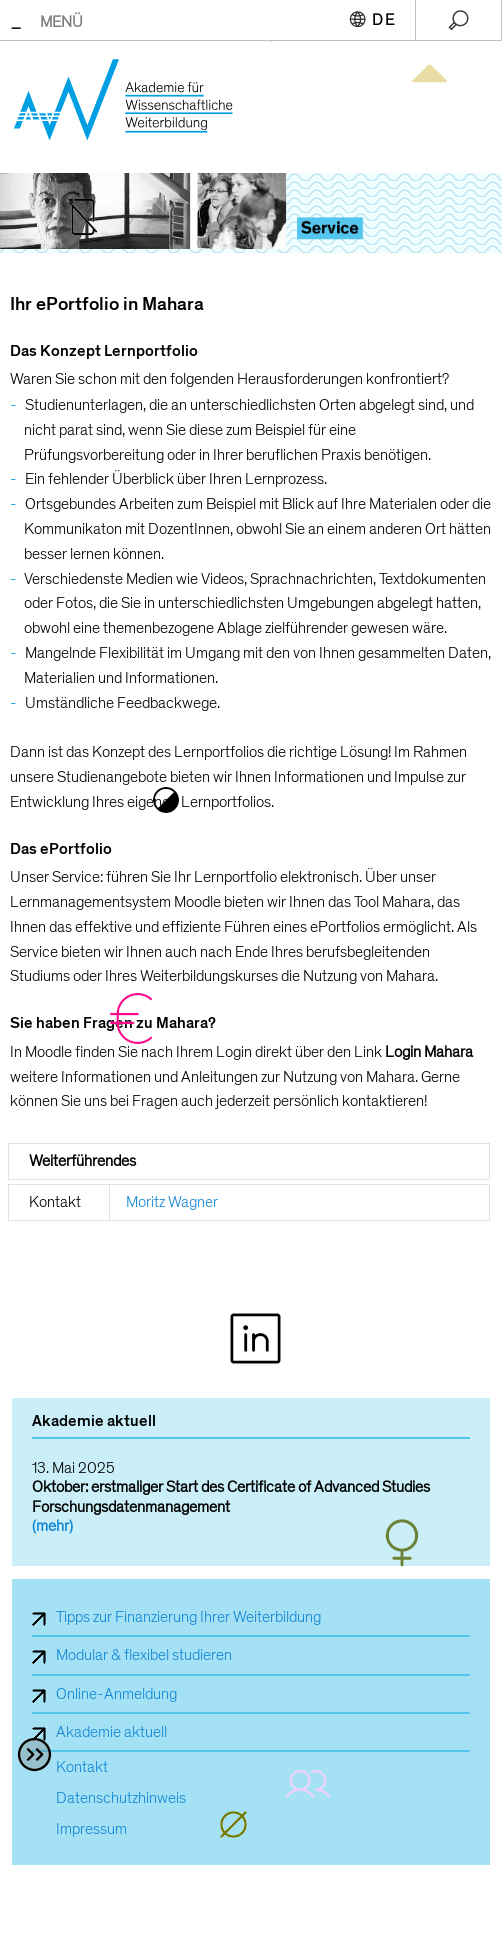 The height and width of the screenshot is (1940, 502). I want to click on indicates an empty or null value, so click(233, 1824).